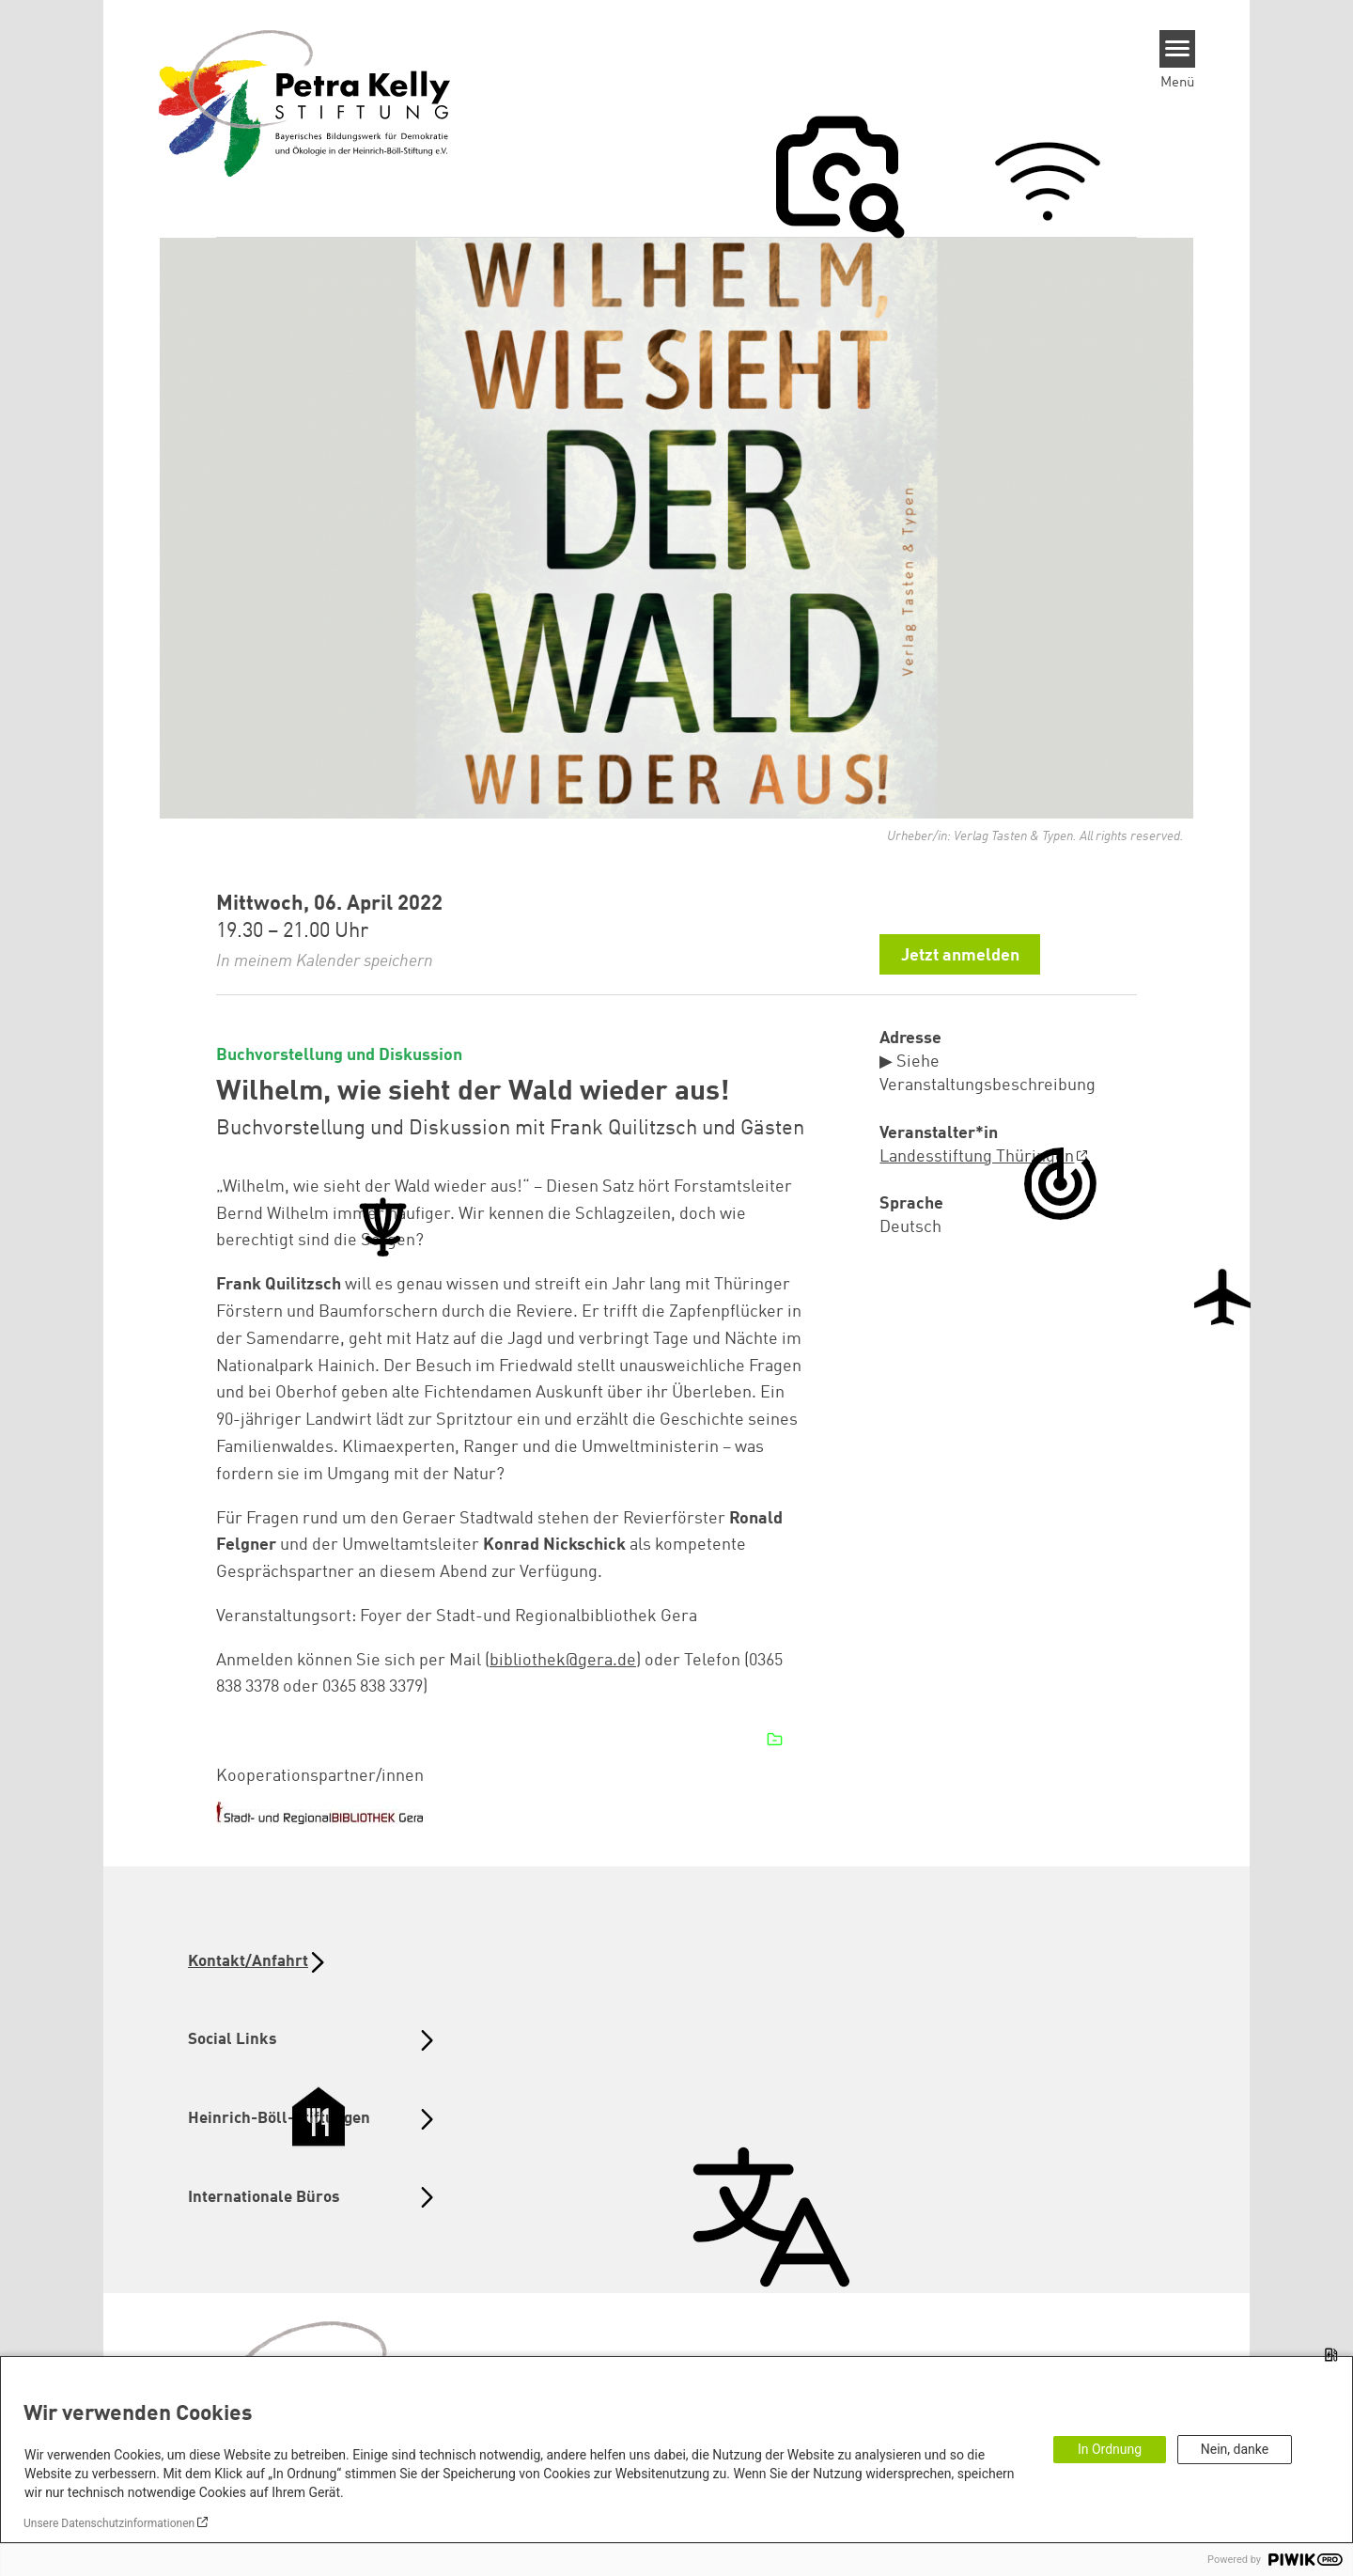  Describe the element at coordinates (319, 2116) in the screenshot. I see `find nearby food banks or food assistance locations` at that location.